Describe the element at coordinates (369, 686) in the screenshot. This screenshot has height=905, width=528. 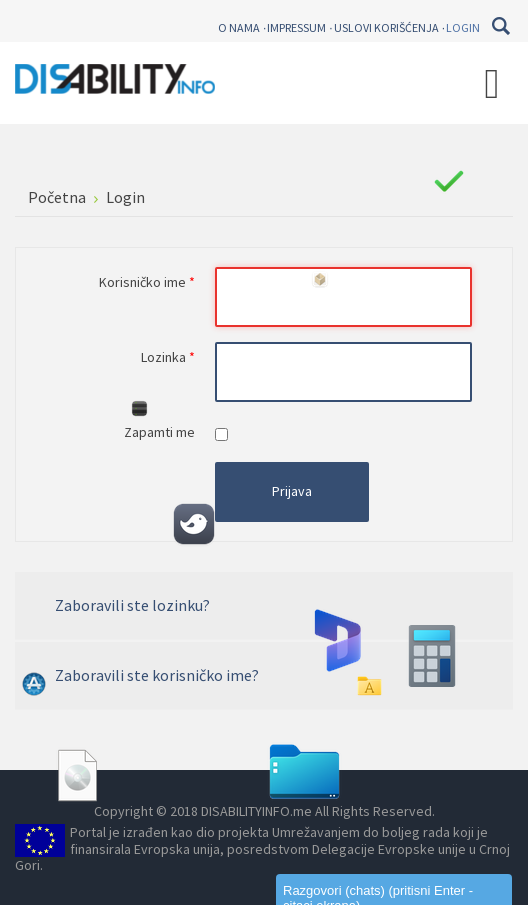
I see `open the fonts folder` at that location.